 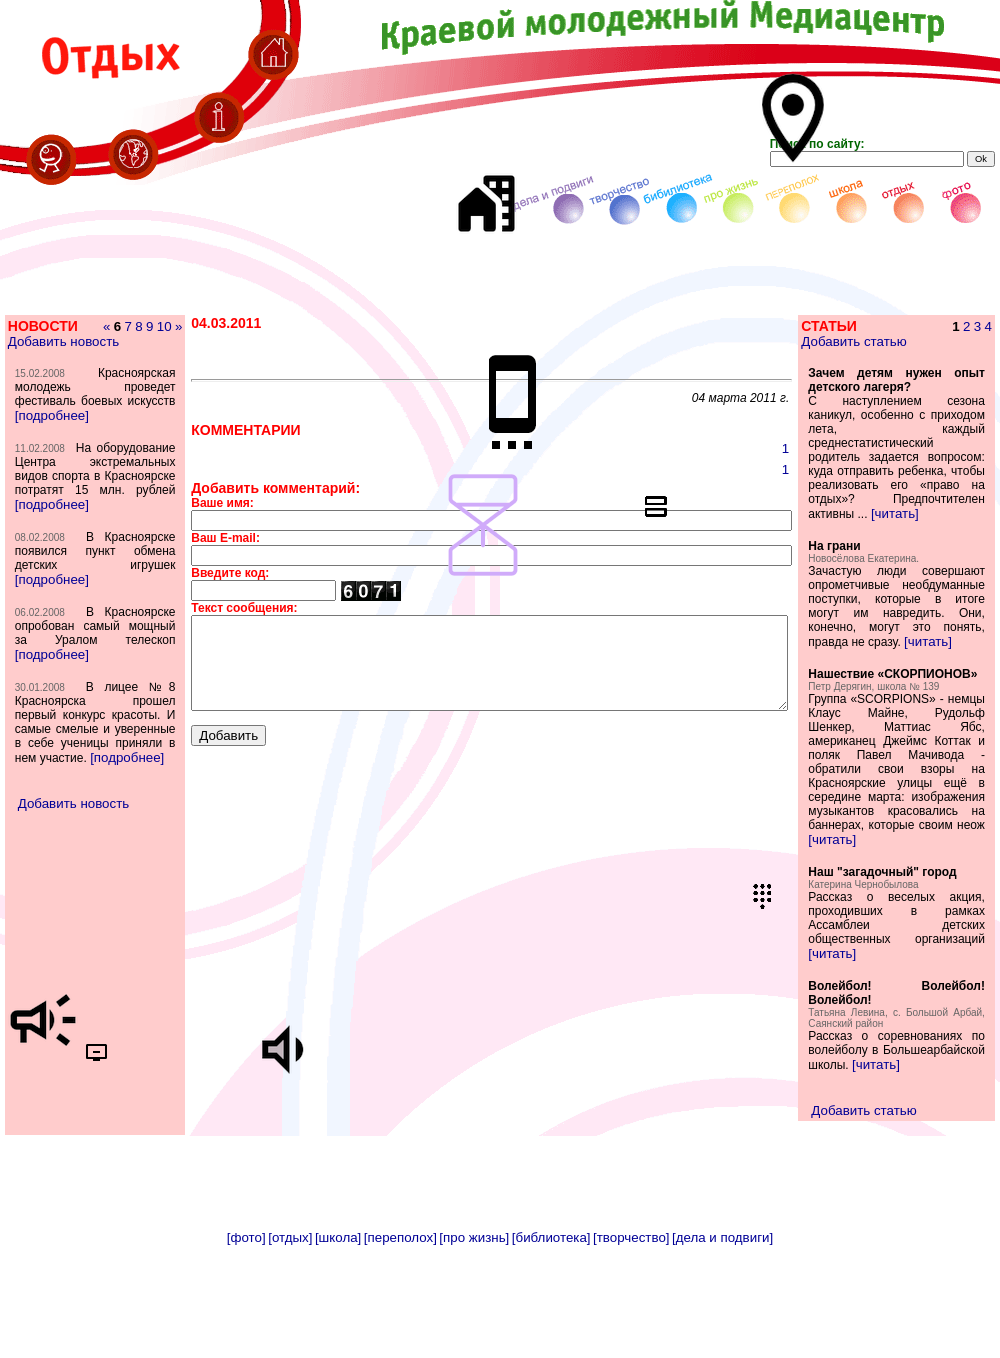 What do you see at coordinates (486, 203) in the screenshot?
I see `switch between home and work locations` at bounding box center [486, 203].